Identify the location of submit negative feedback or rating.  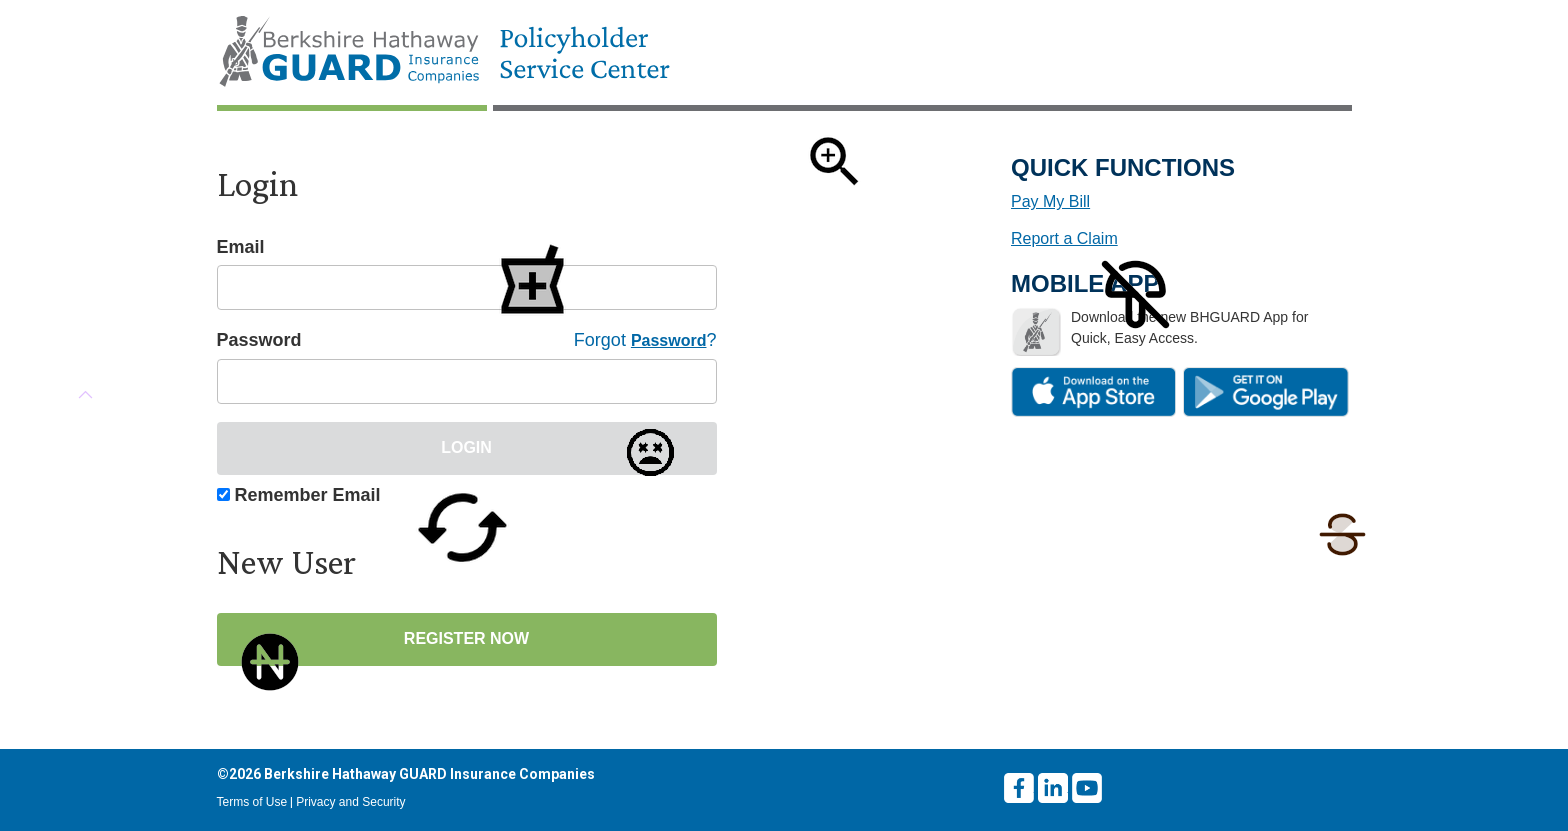
(650, 452).